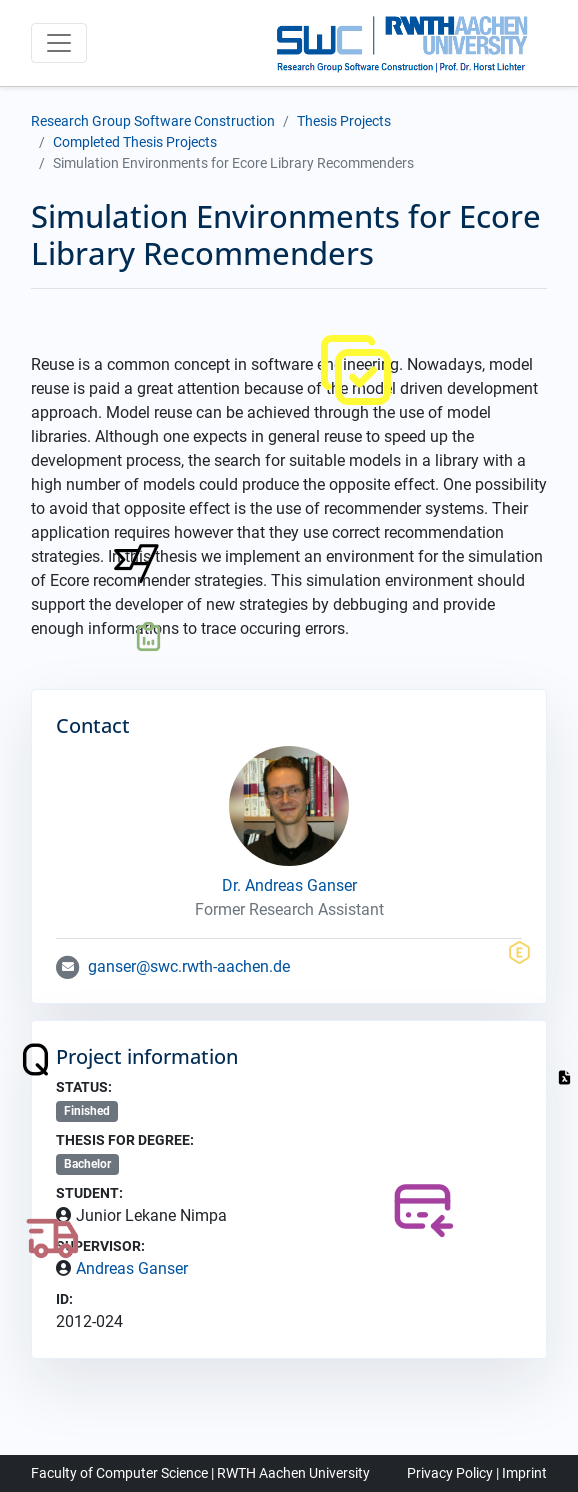  What do you see at coordinates (356, 370) in the screenshot?
I see `content copied successfully to clipboard` at bounding box center [356, 370].